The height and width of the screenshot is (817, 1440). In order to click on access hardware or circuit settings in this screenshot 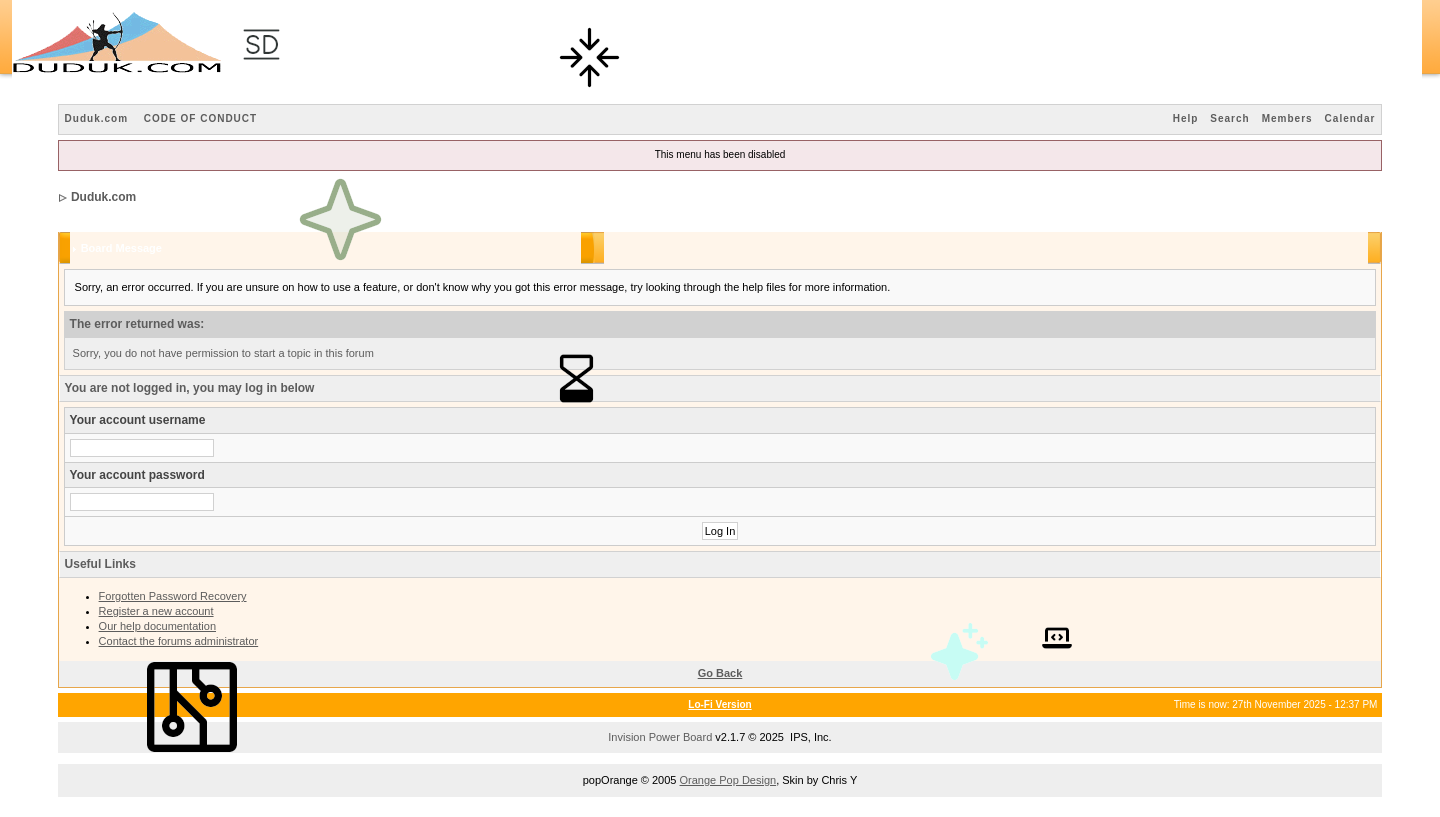, I will do `click(192, 707)`.